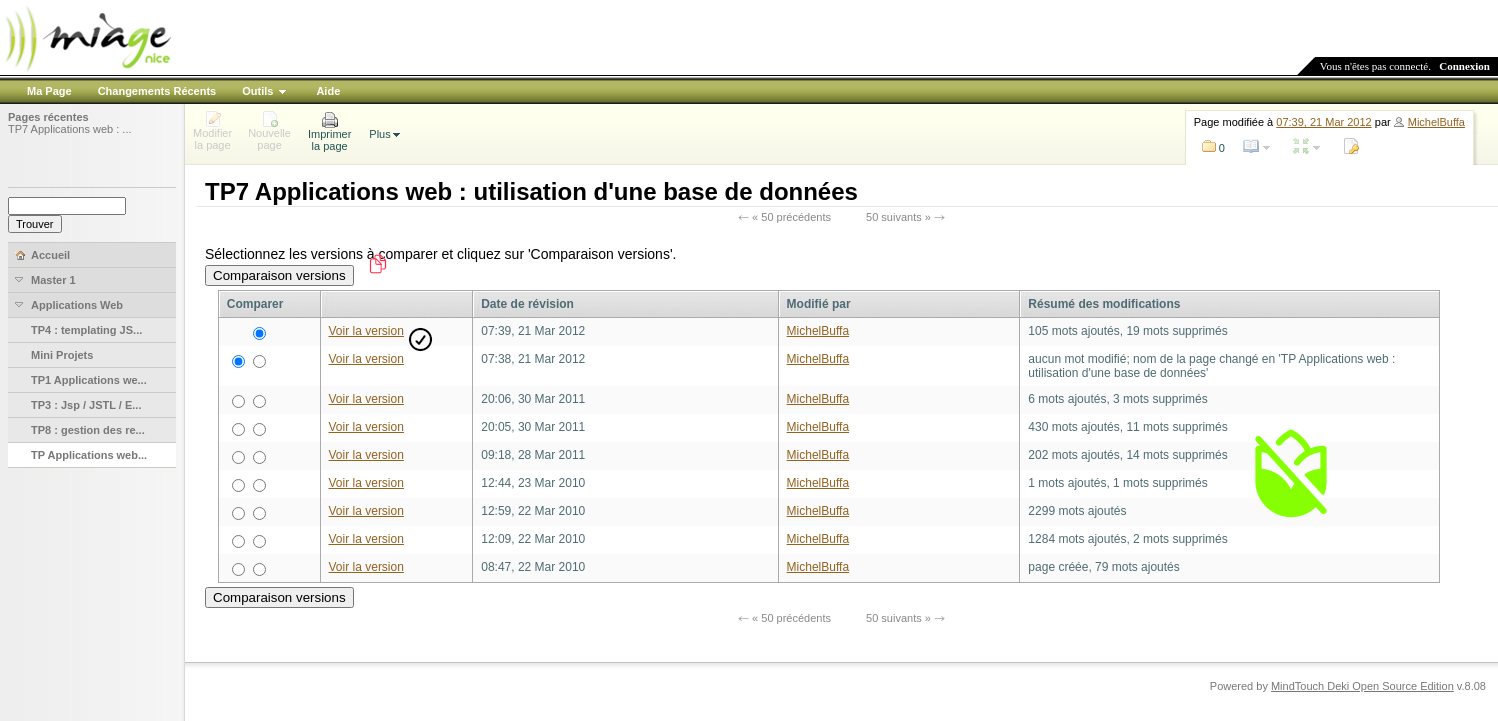 This screenshot has width=1498, height=721. I want to click on view all documents, so click(378, 264).